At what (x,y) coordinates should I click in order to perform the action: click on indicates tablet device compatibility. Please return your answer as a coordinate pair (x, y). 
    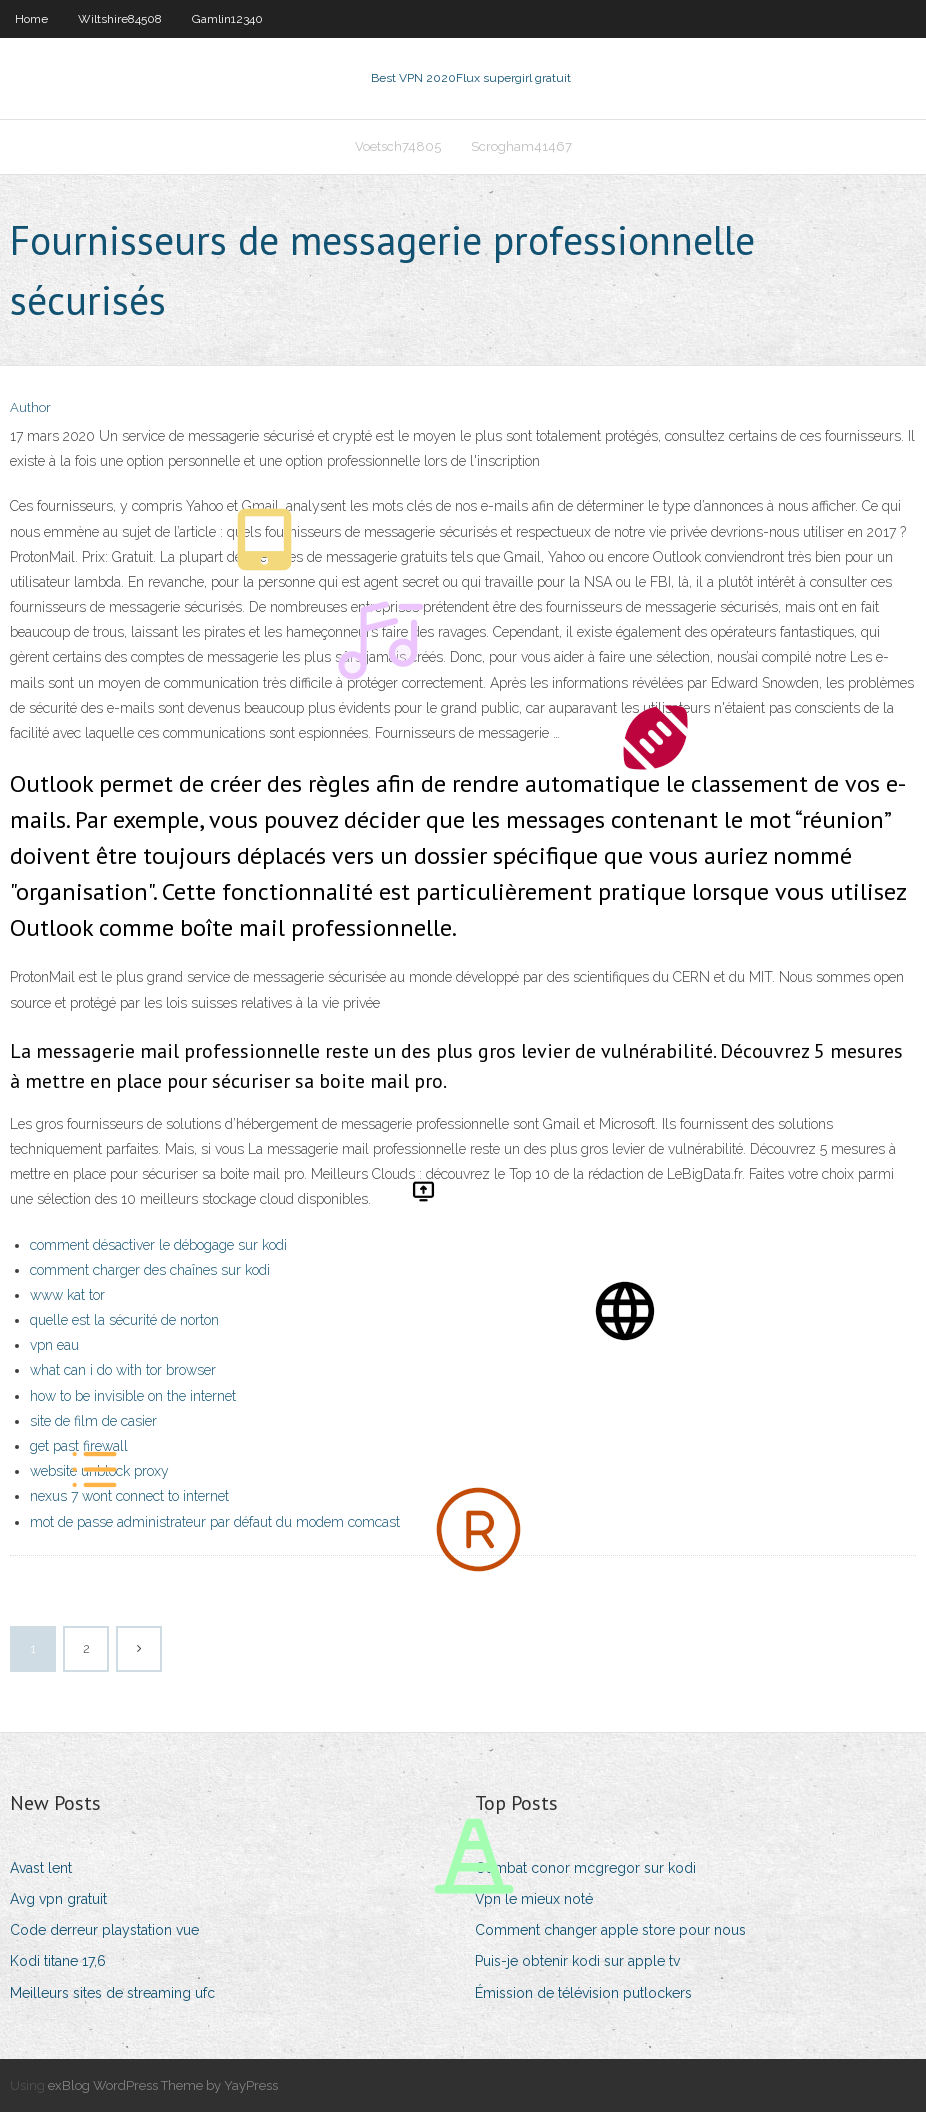
    Looking at the image, I should click on (264, 539).